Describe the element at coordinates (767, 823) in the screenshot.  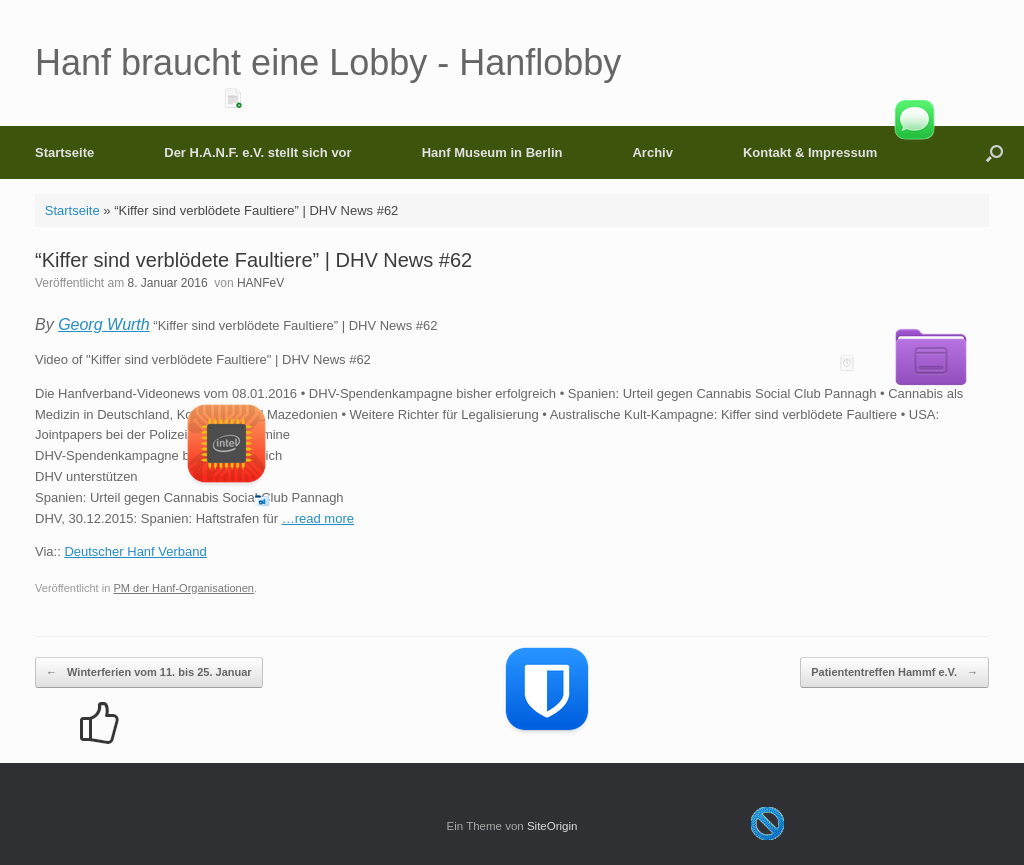
I see `indicates access denied or permission blocked` at that location.